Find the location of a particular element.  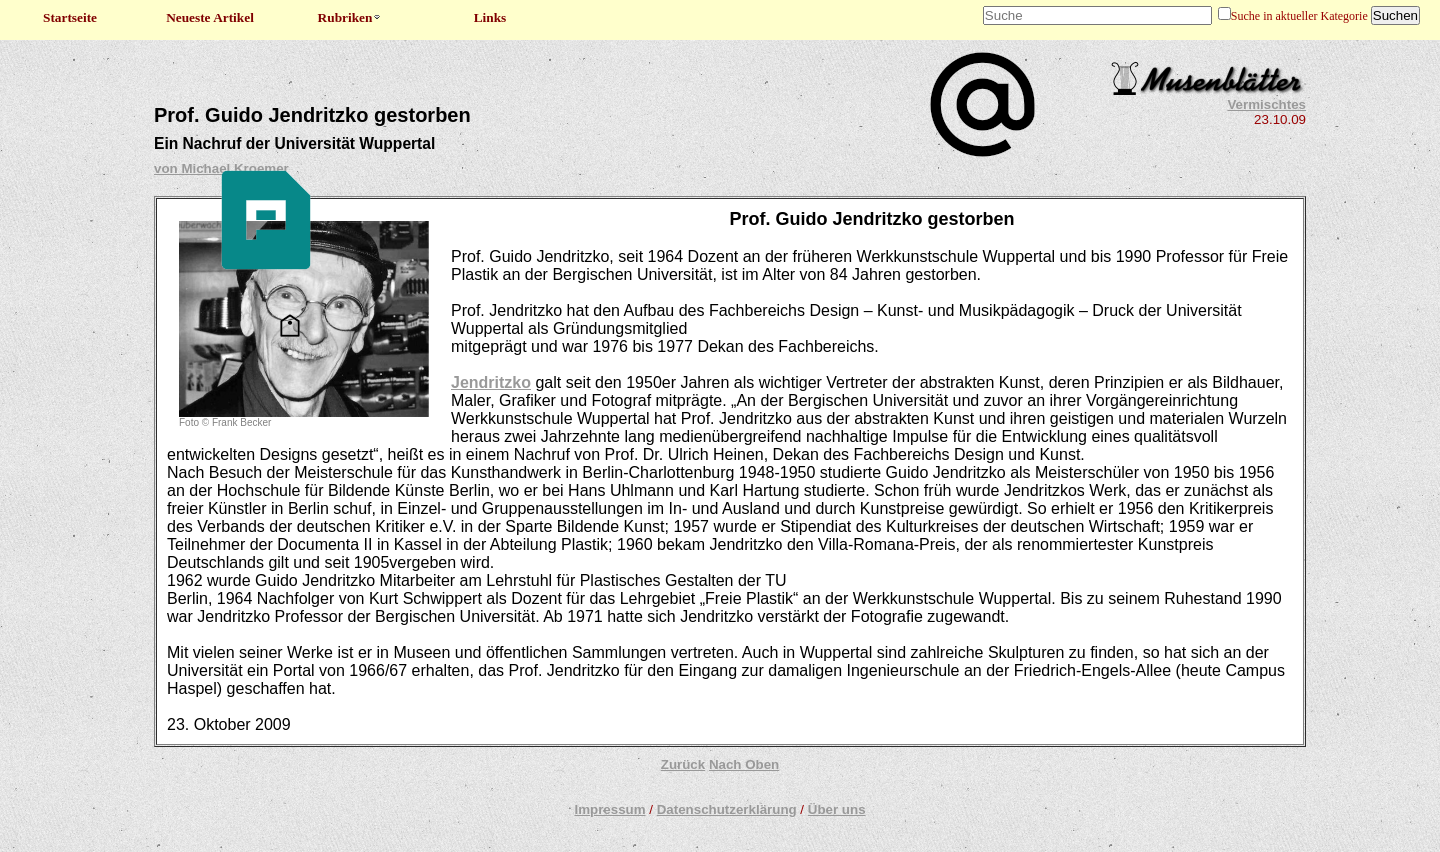

open a PowerPoint presentation file is located at coordinates (266, 220).